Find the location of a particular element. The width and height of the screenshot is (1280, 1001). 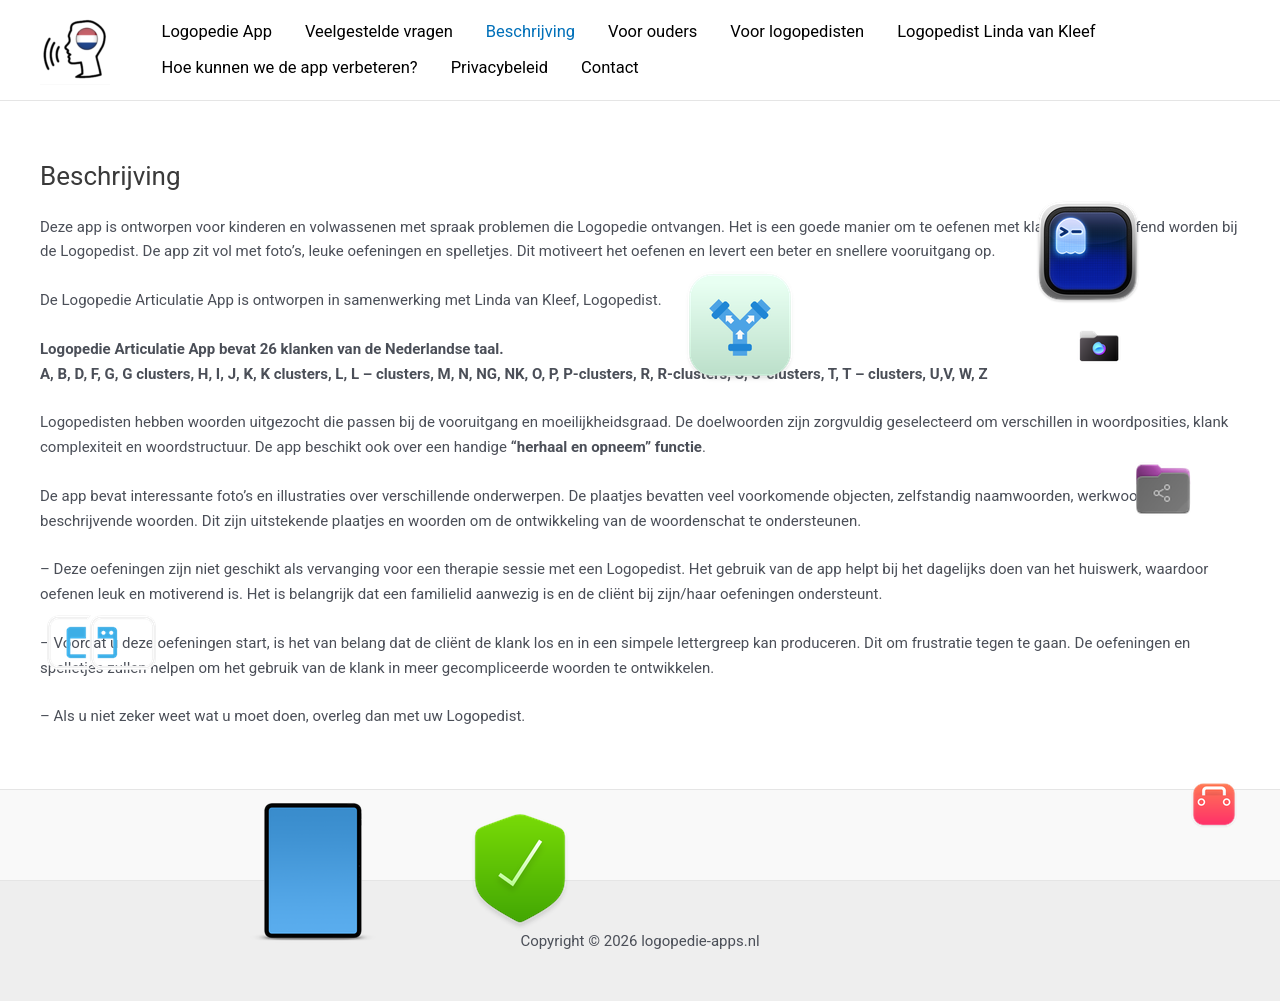

open jetbrains fleet project folder is located at coordinates (1099, 347).